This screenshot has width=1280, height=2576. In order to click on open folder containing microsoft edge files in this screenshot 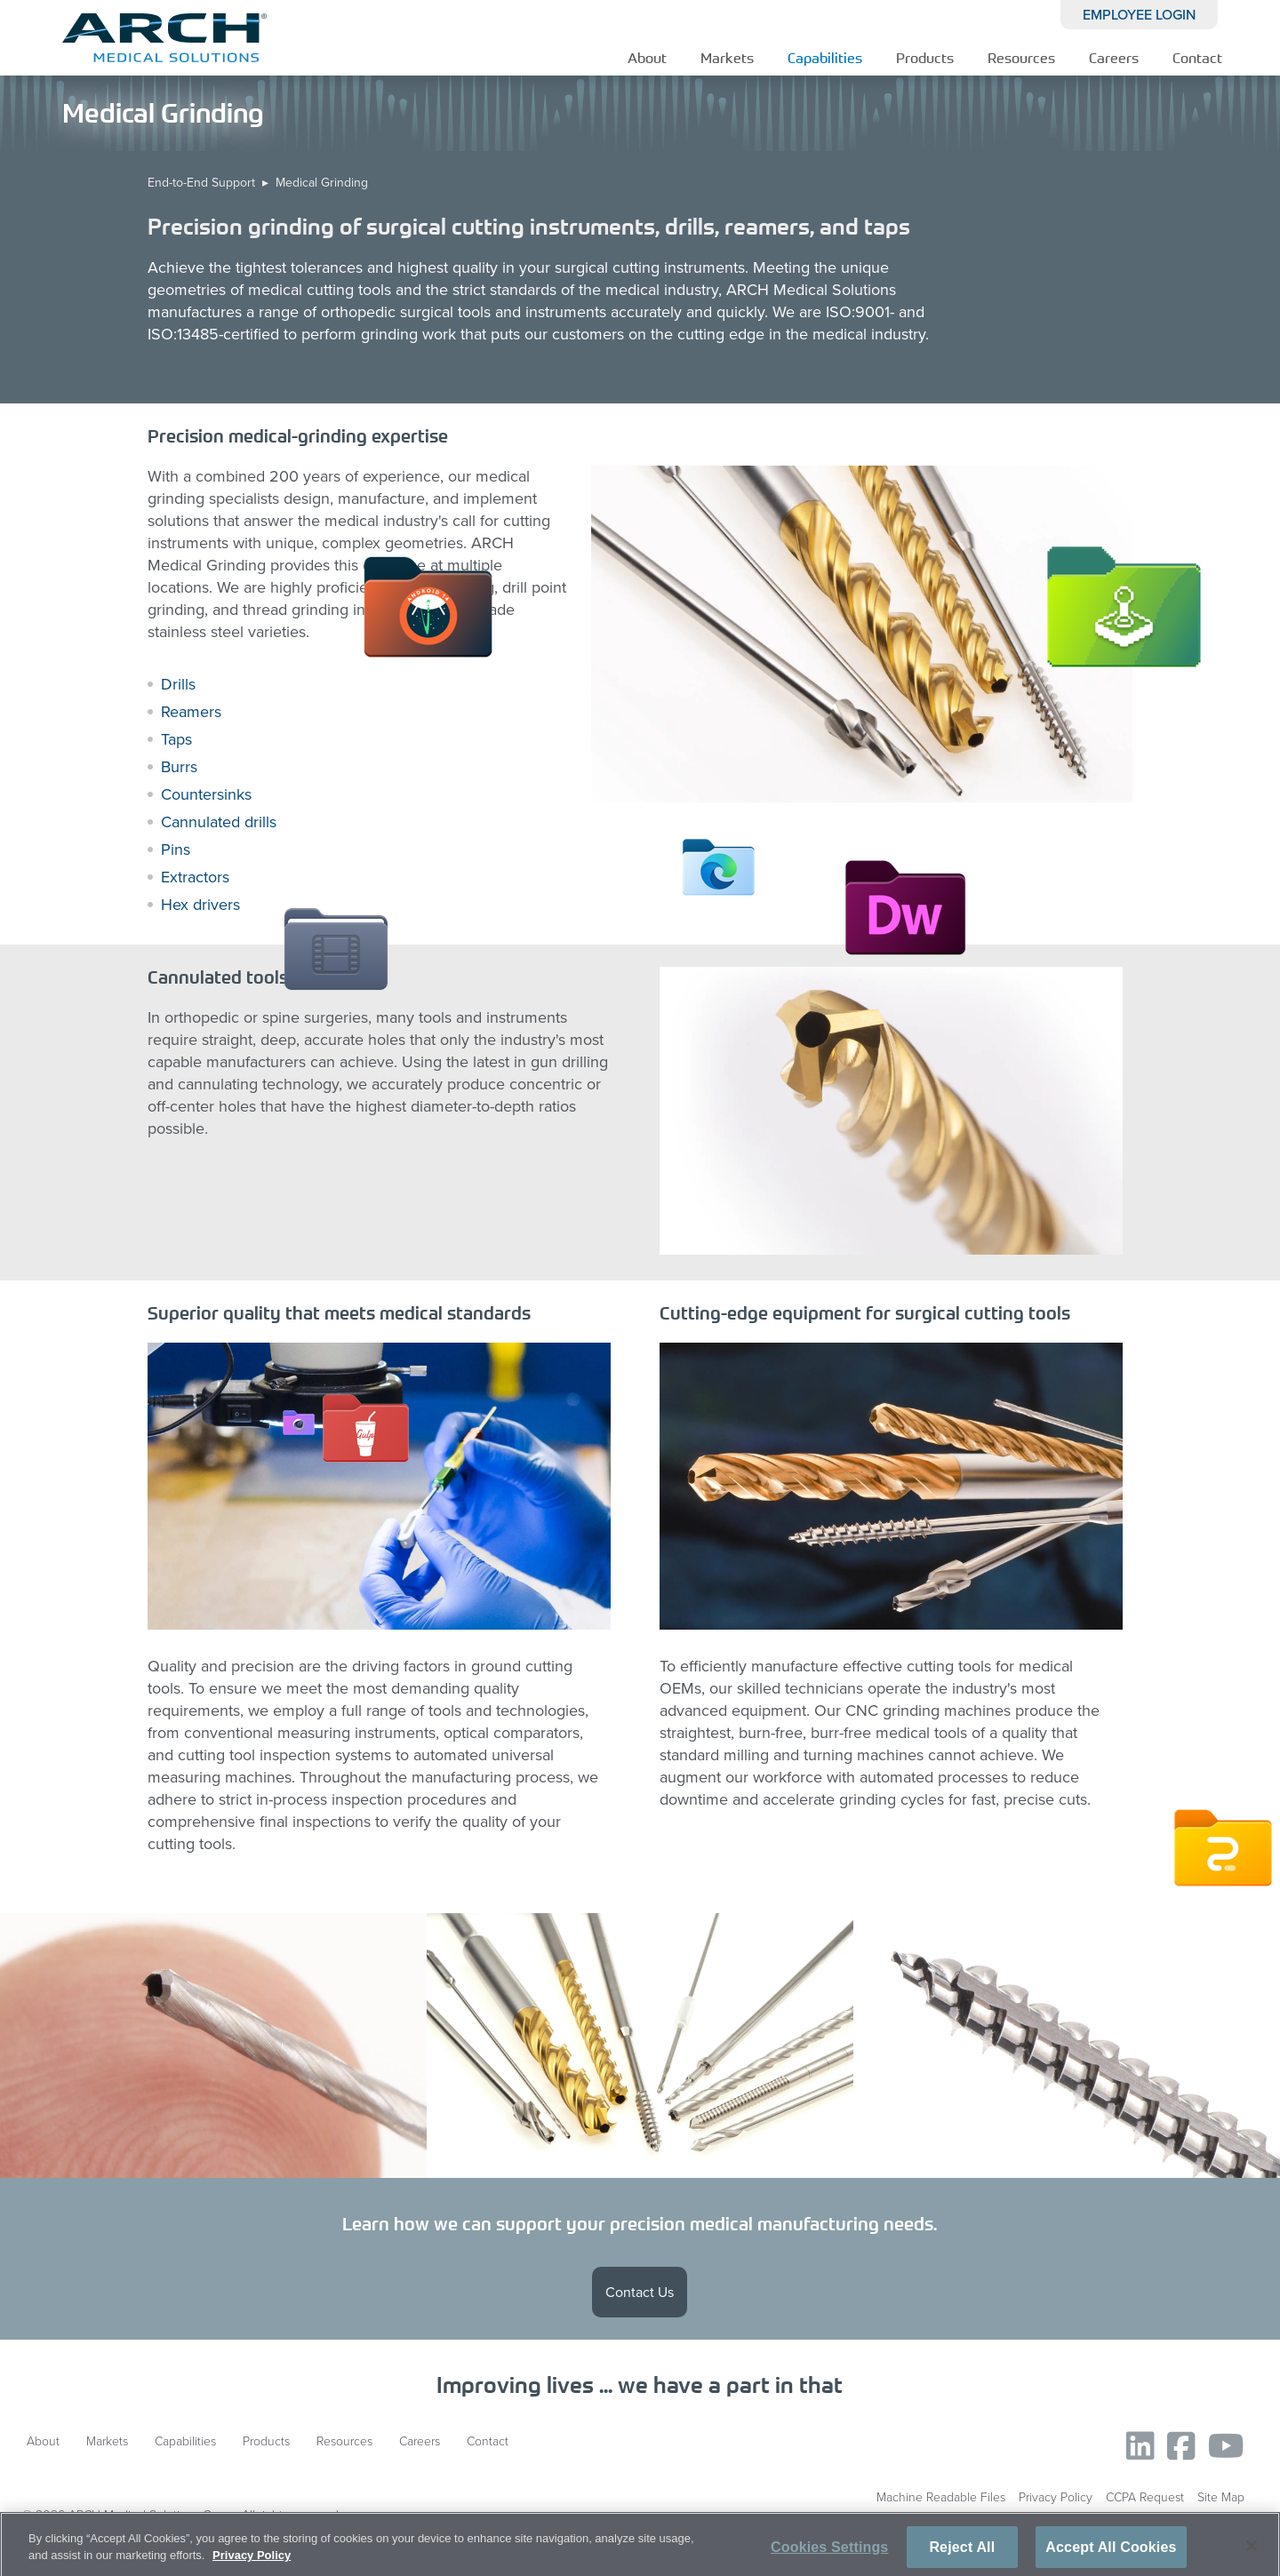, I will do `click(718, 869)`.